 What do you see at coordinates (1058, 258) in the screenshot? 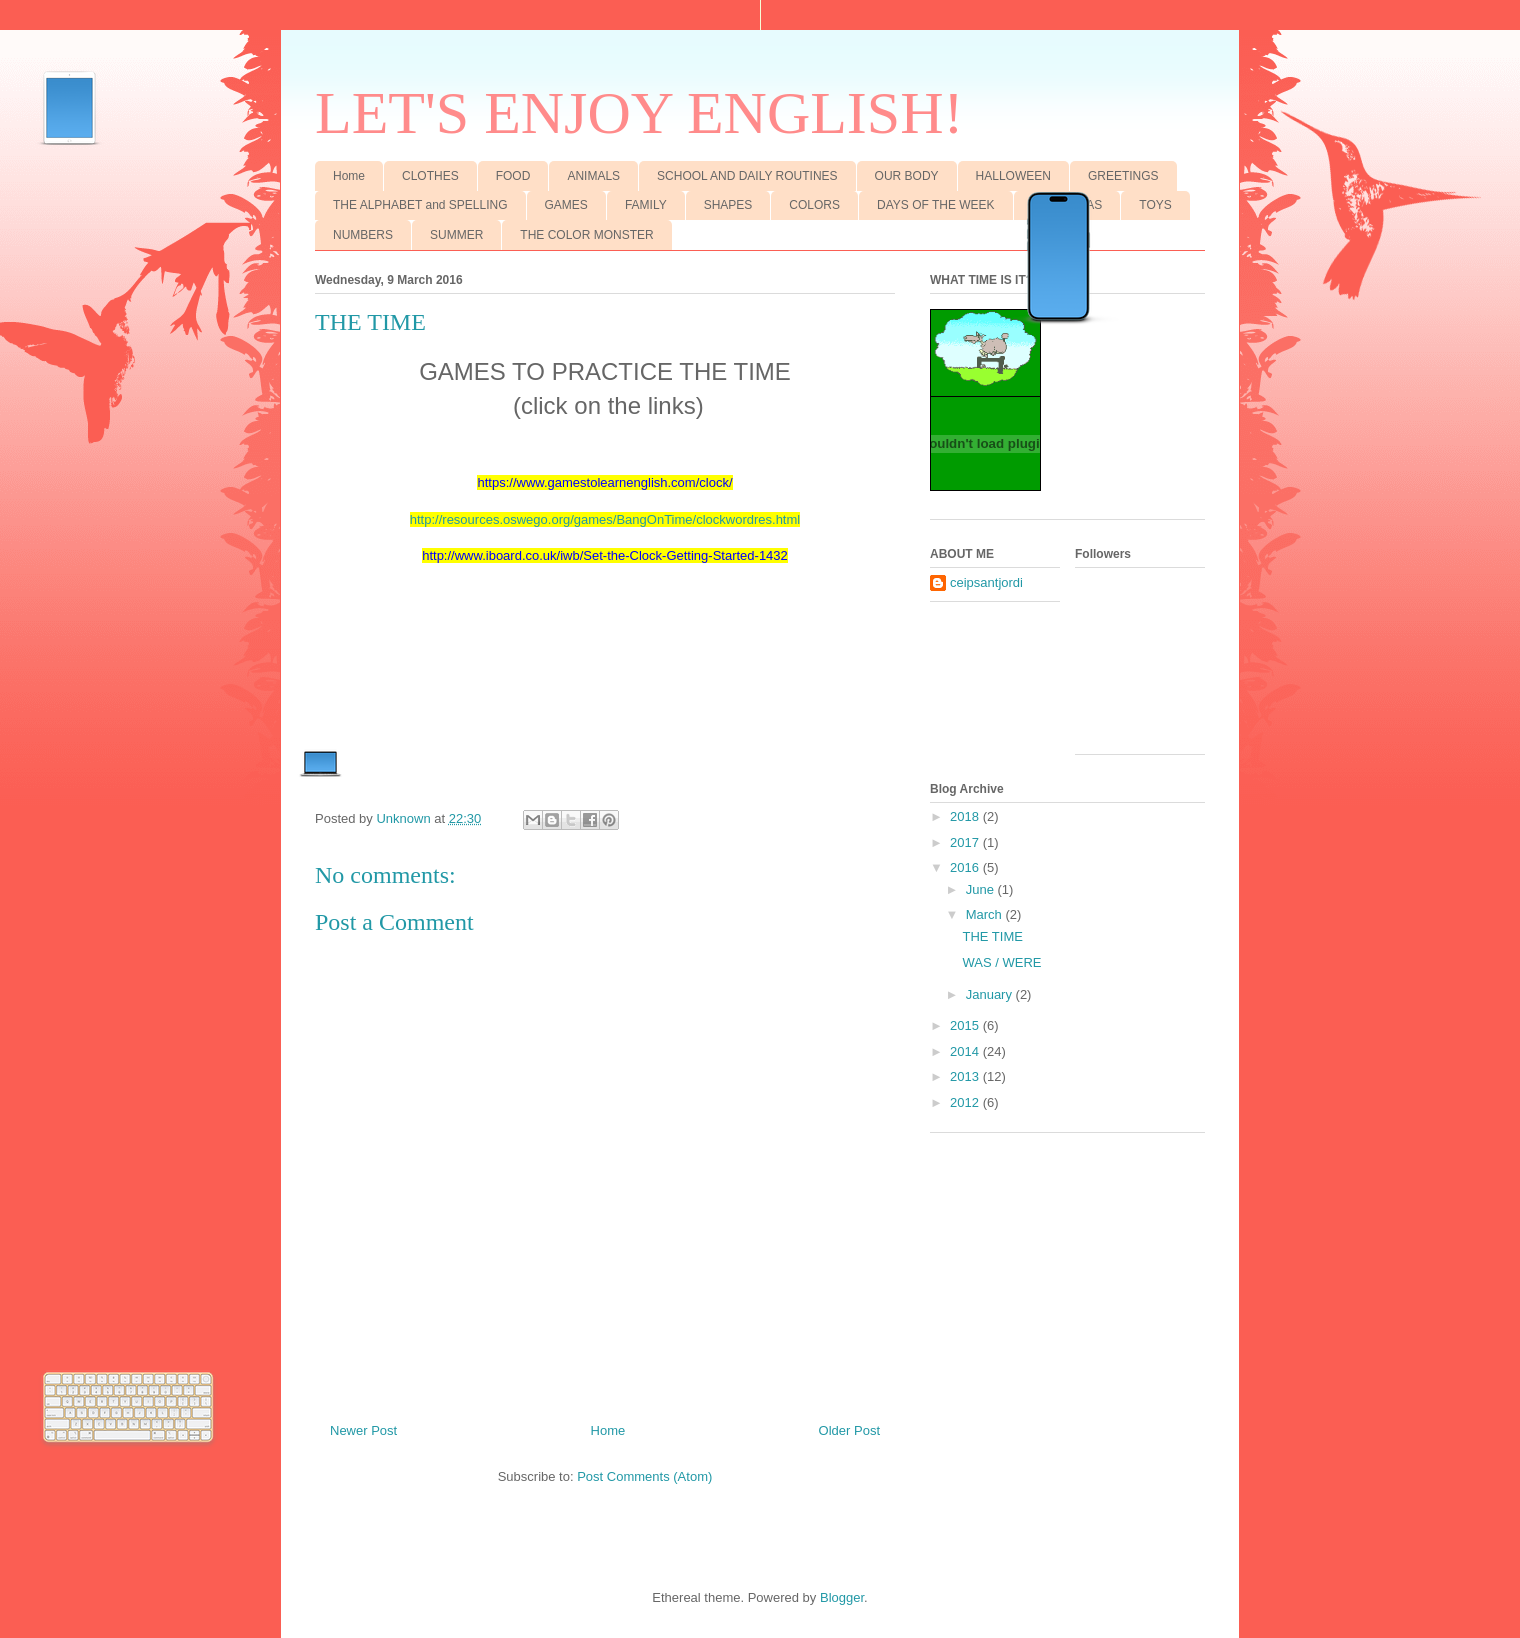
I see `indicates a connected iPhone device` at bounding box center [1058, 258].